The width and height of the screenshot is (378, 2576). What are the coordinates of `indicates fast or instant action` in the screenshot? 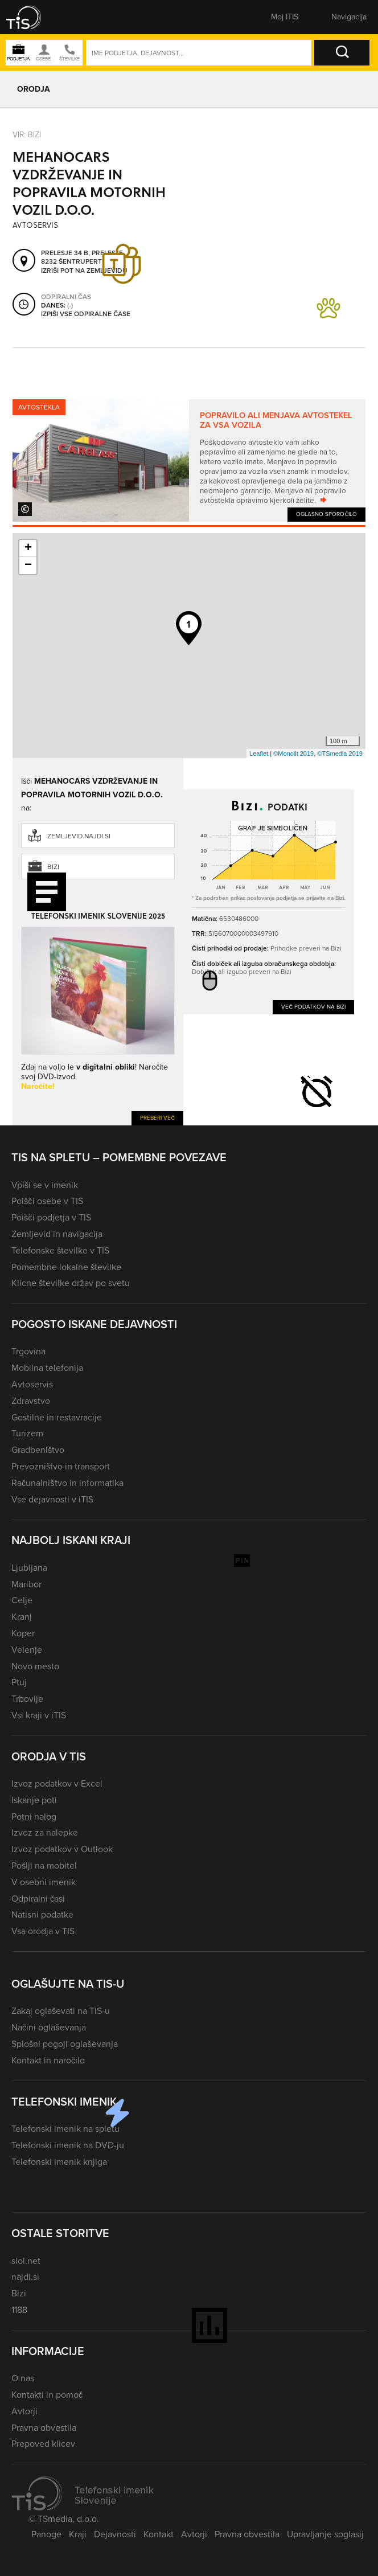 It's located at (117, 2113).